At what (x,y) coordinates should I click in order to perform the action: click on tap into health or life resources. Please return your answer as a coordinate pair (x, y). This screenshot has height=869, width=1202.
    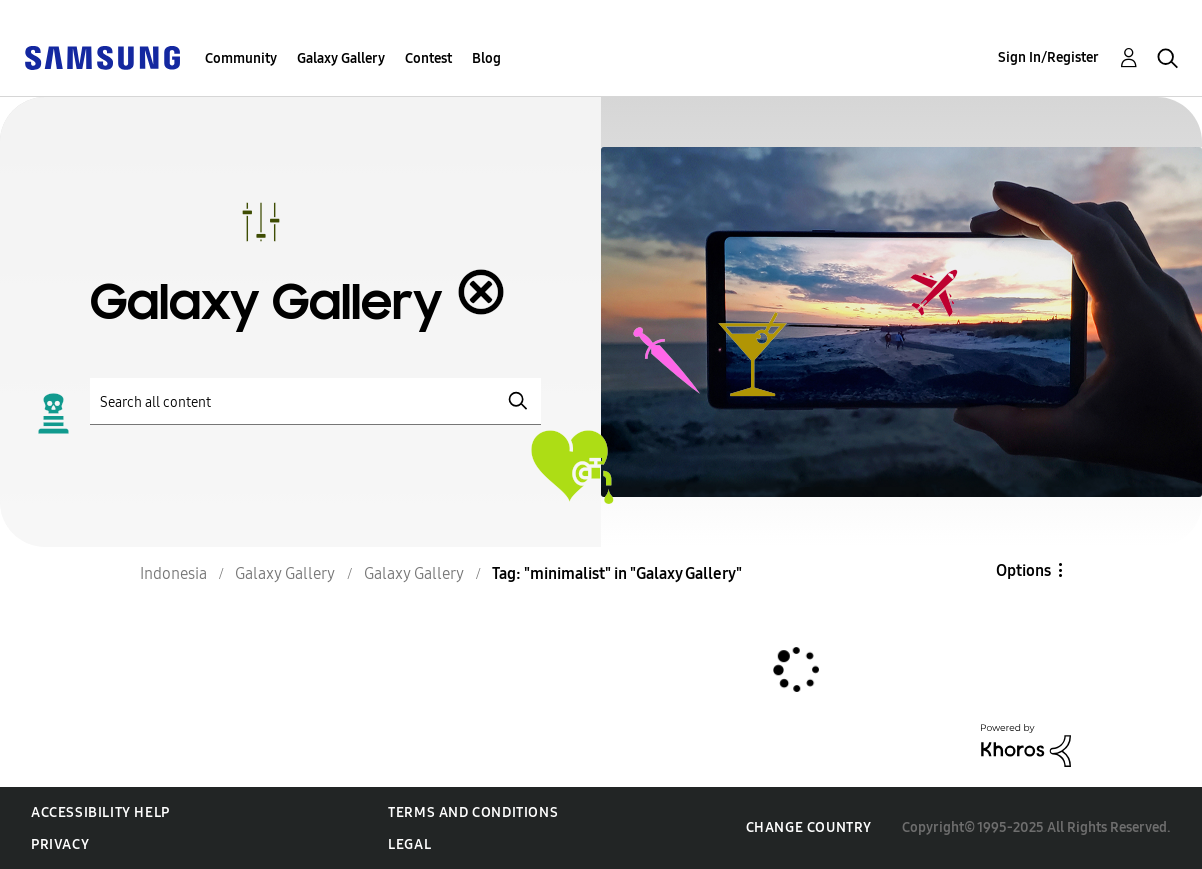
    Looking at the image, I should click on (572, 463).